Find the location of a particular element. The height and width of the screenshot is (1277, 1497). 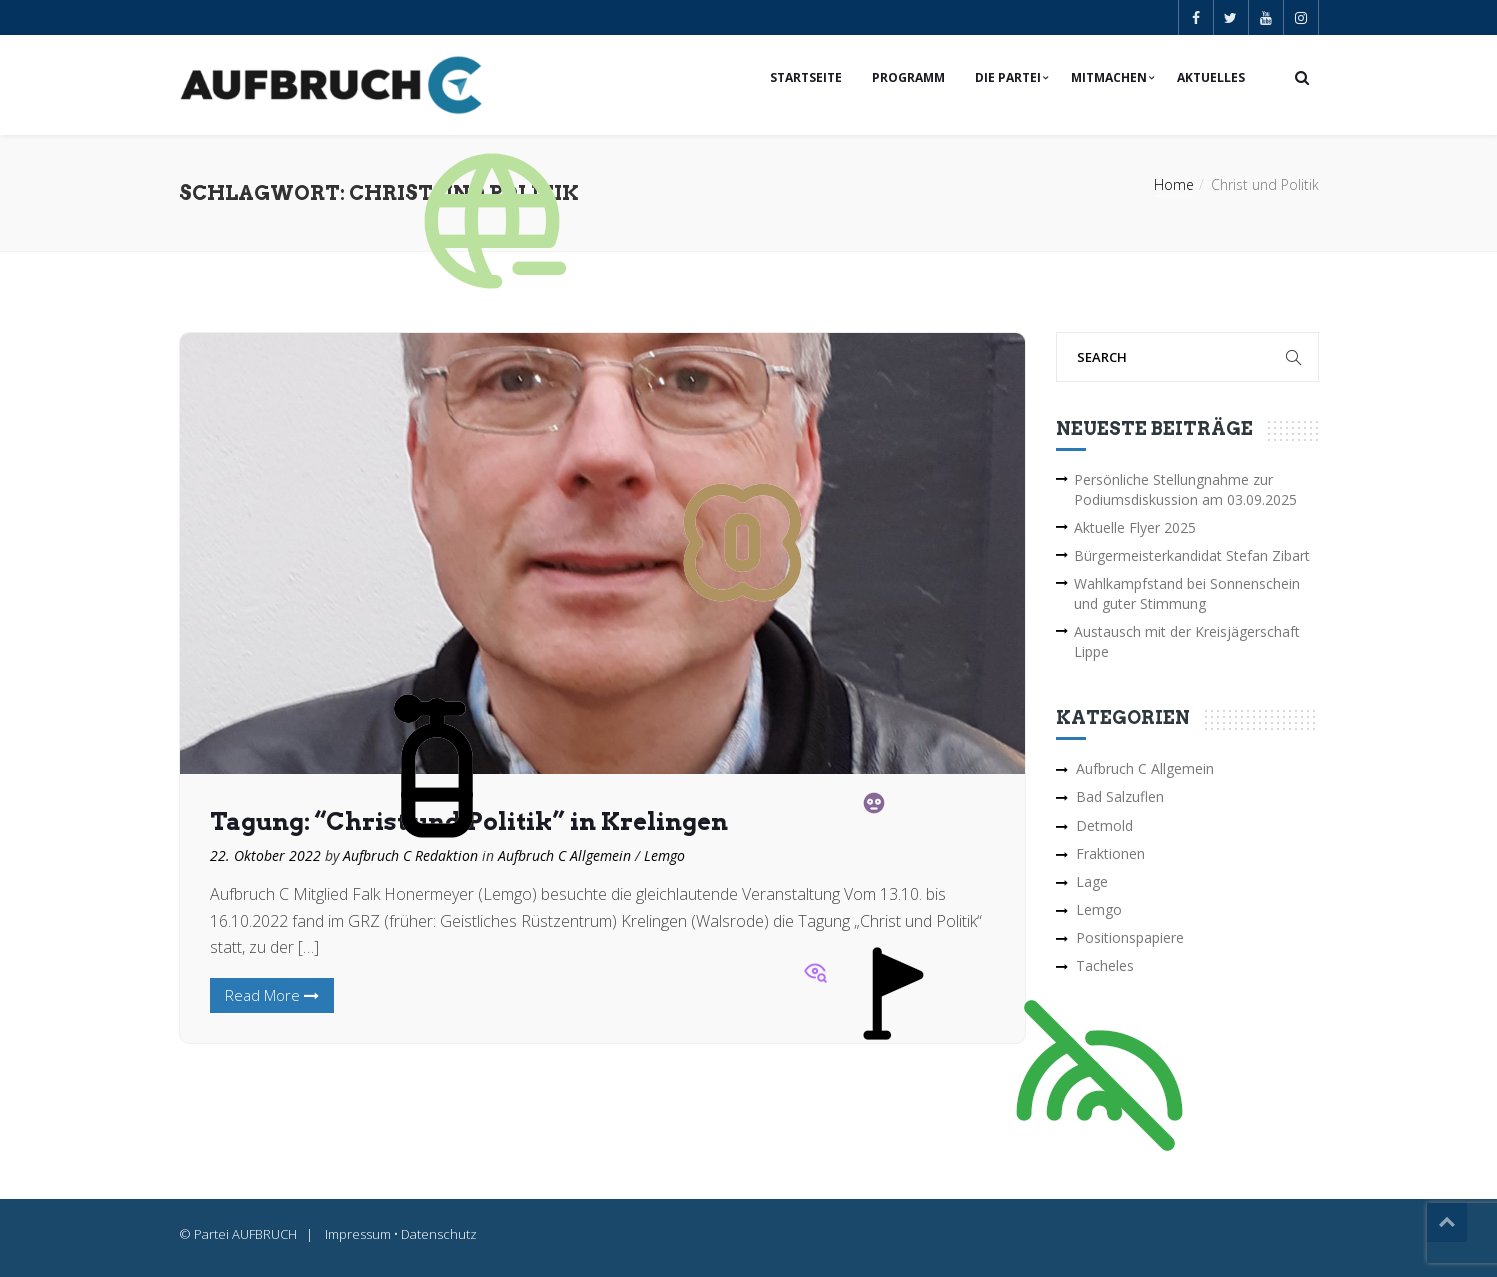

flag or mark an important item is located at coordinates (886, 993).